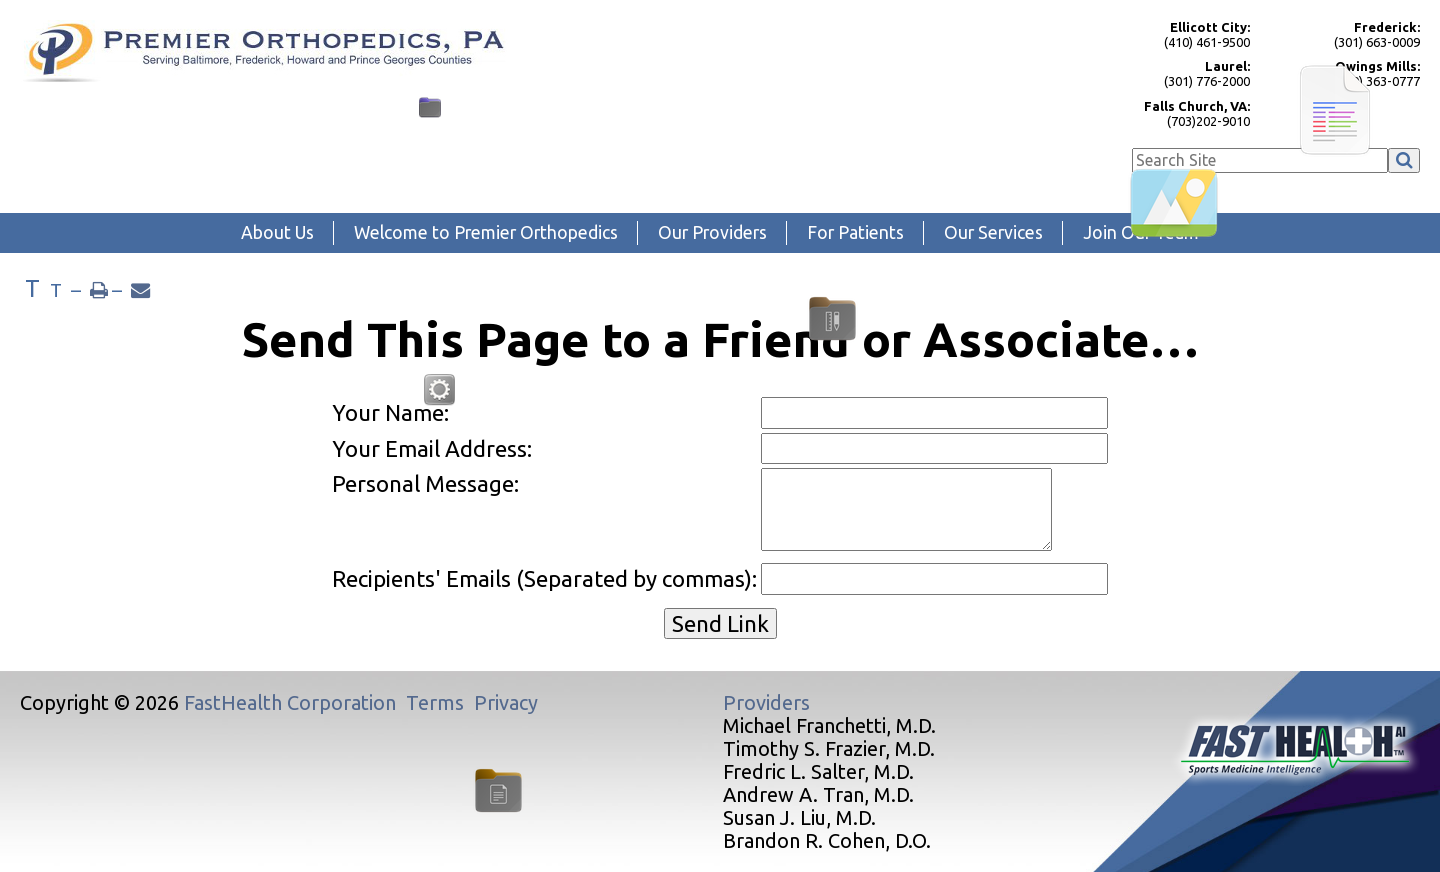 This screenshot has width=1440, height=872. Describe the element at coordinates (498, 790) in the screenshot. I see `open your documents folder` at that location.